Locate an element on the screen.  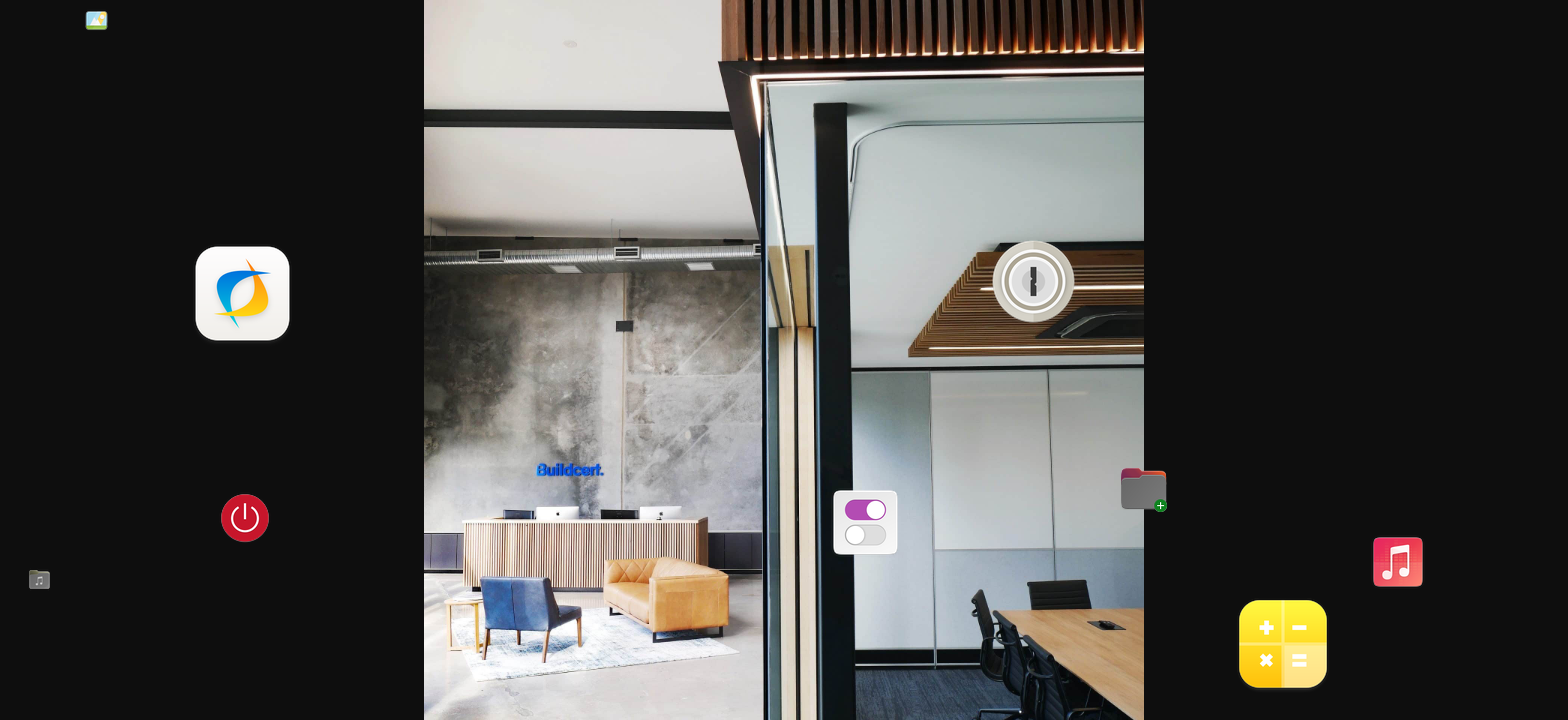
open the passwords app is located at coordinates (1033, 281).